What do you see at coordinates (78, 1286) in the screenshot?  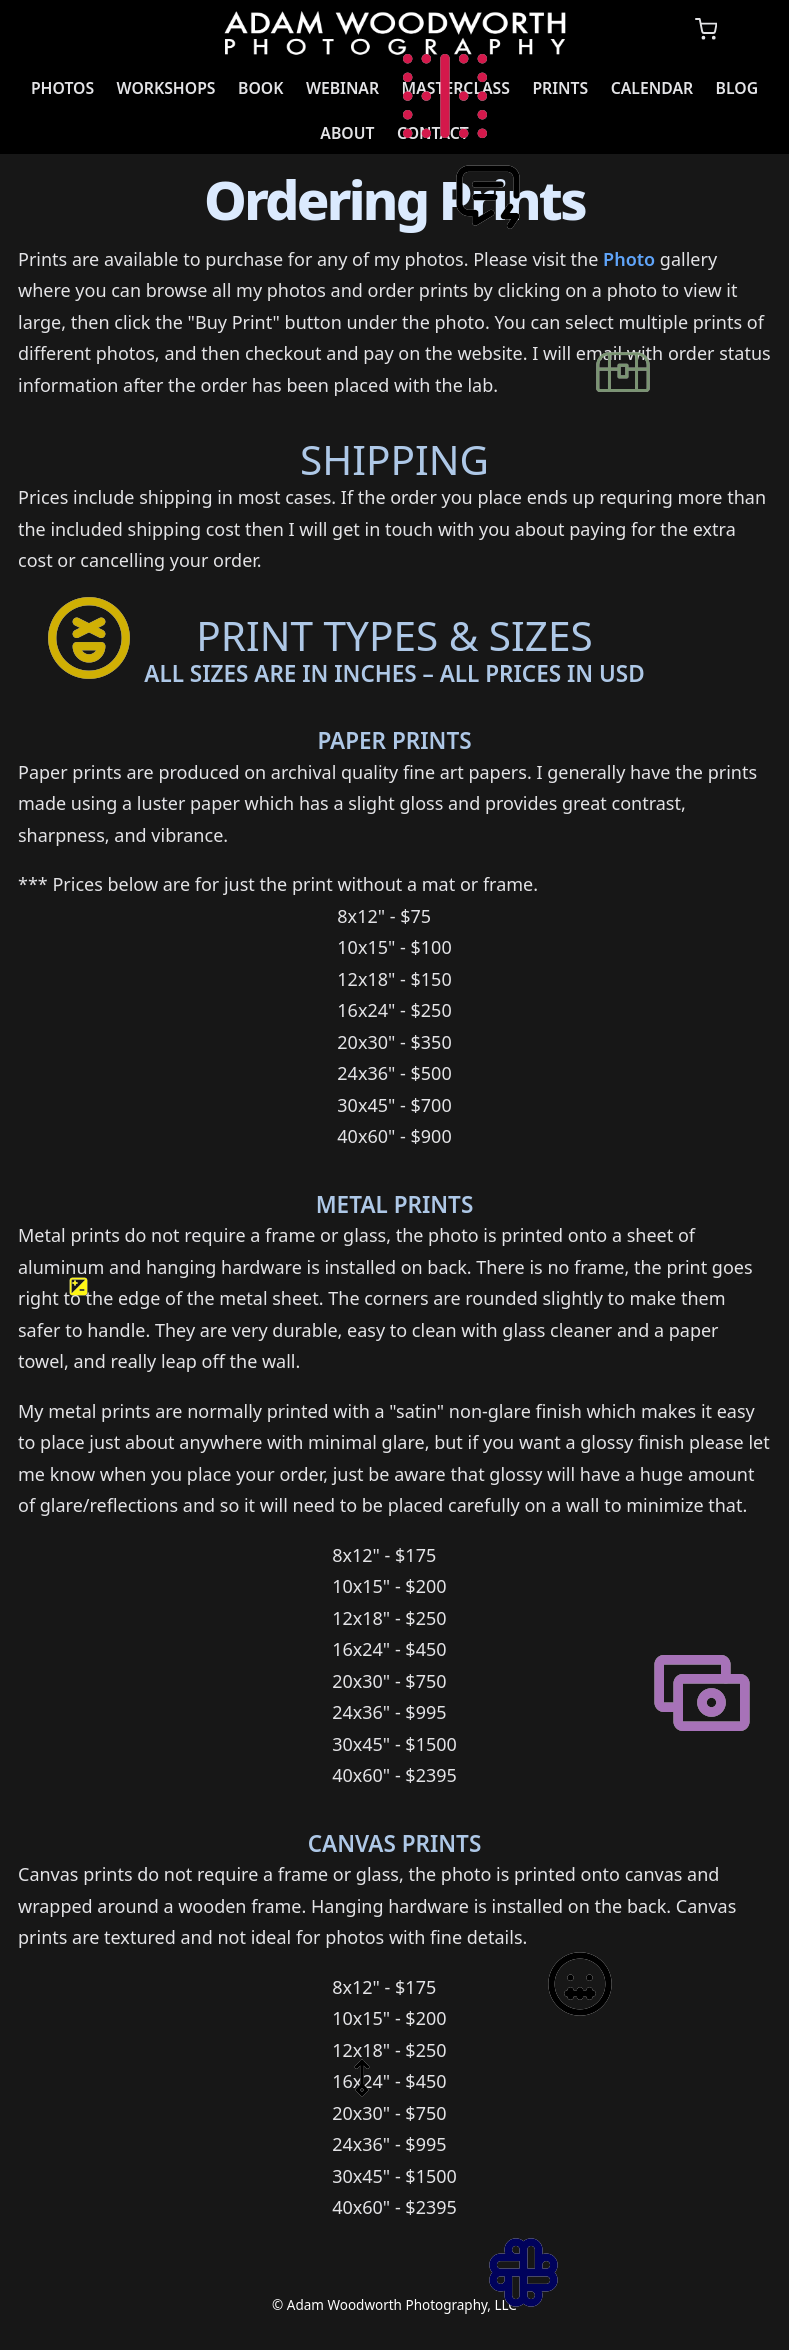 I see `adjust photo exposure settings` at bounding box center [78, 1286].